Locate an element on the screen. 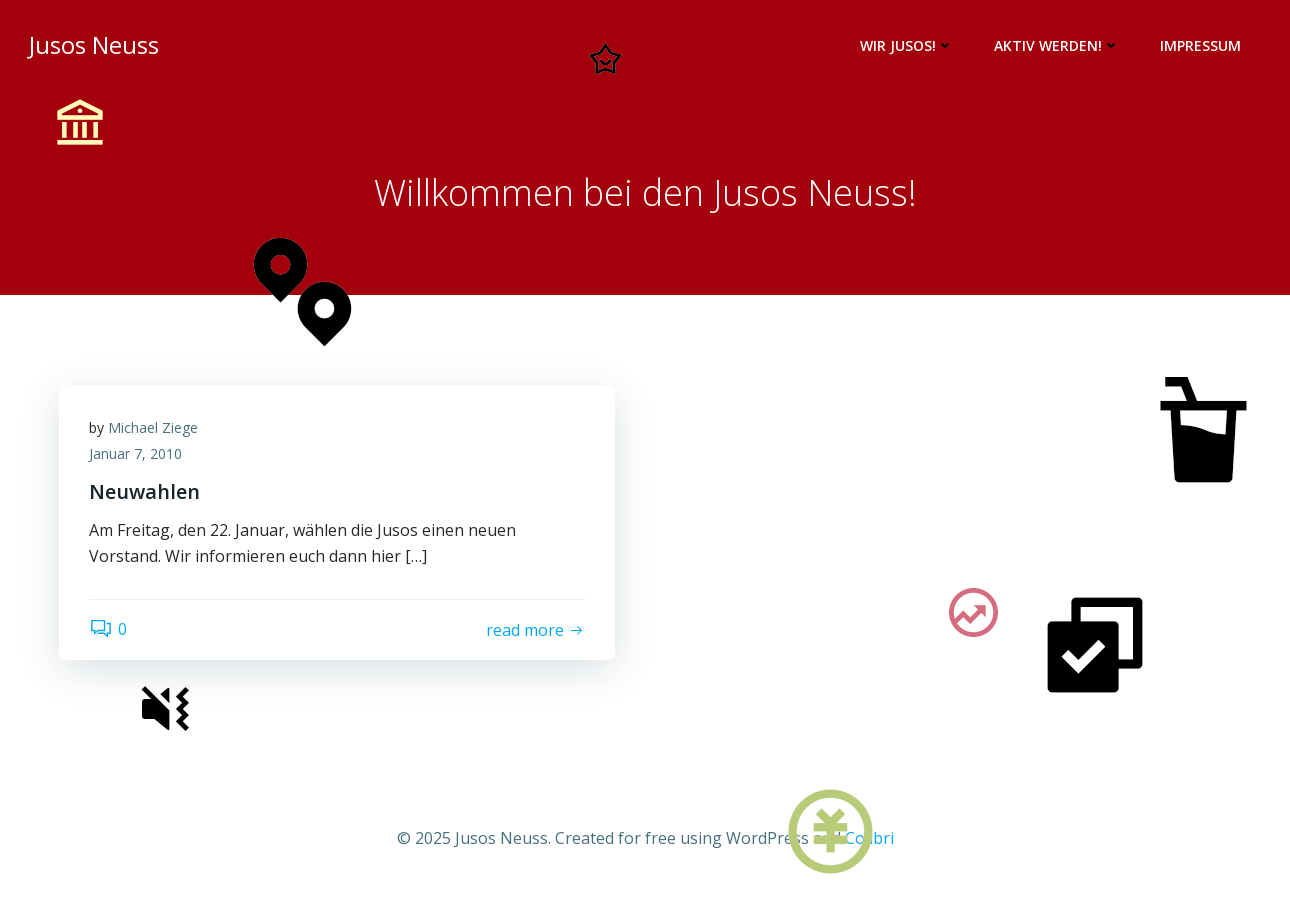 This screenshot has width=1290, height=898. view distance between two locations is located at coordinates (302, 291).